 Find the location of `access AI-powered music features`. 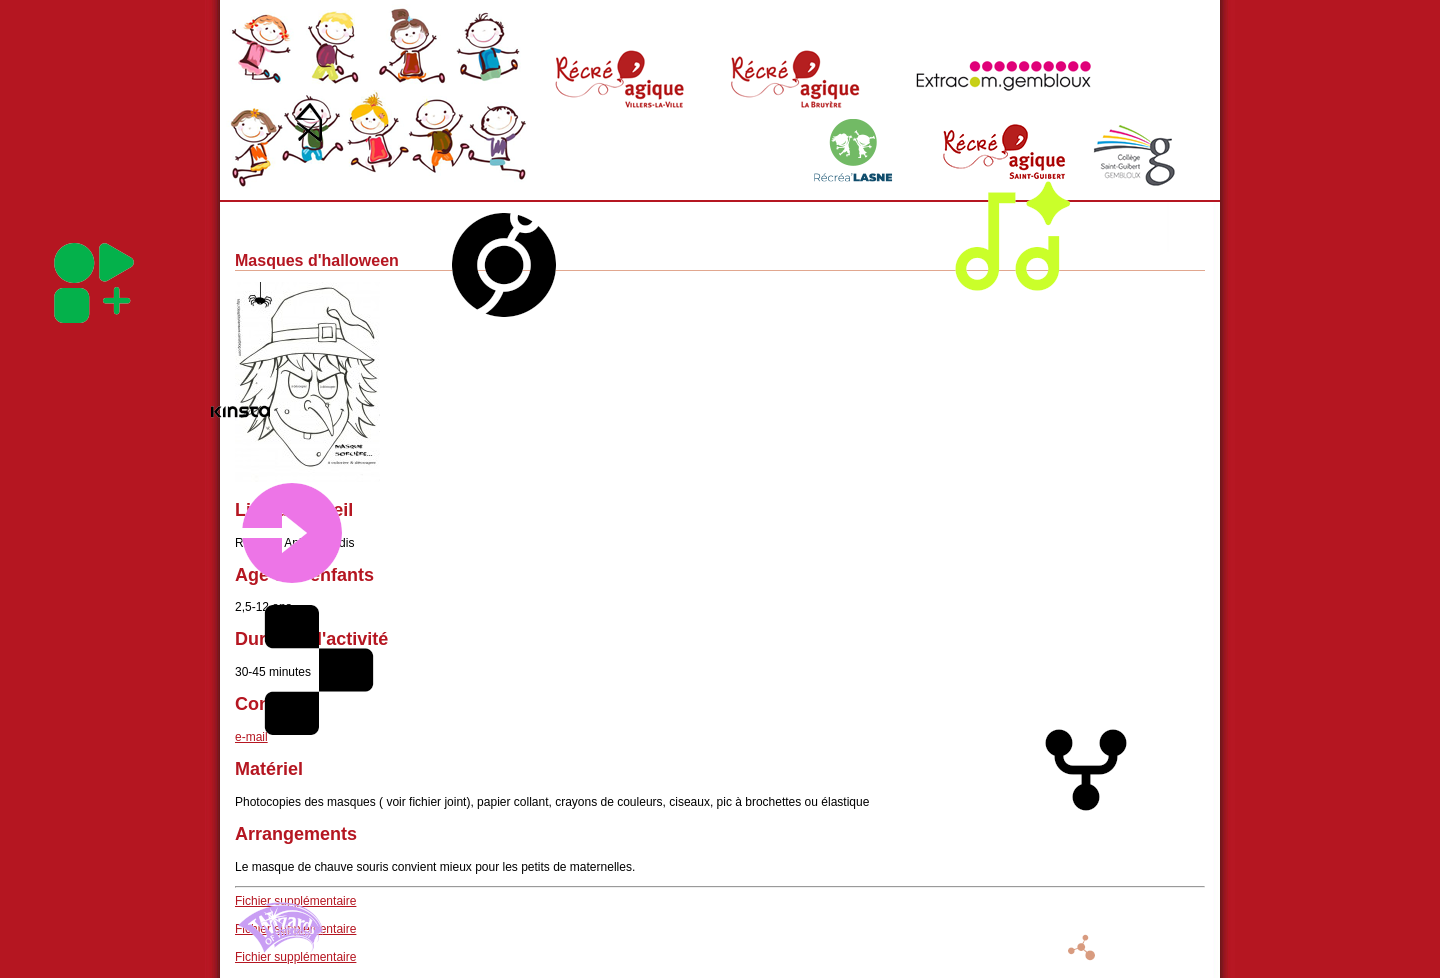

access AI-powered music features is located at coordinates (1015, 241).